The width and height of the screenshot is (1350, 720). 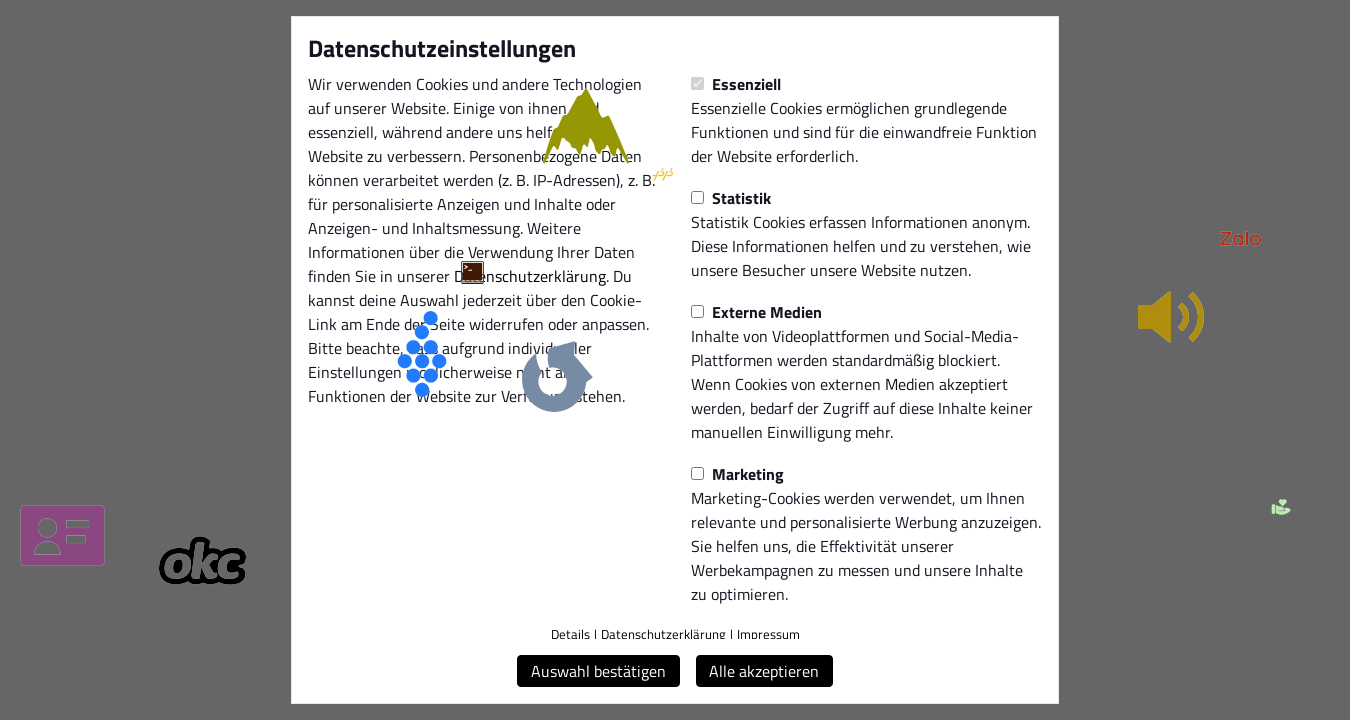 What do you see at coordinates (422, 354) in the screenshot?
I see `open the Vivino wine app` at bounding box center [422, 354].